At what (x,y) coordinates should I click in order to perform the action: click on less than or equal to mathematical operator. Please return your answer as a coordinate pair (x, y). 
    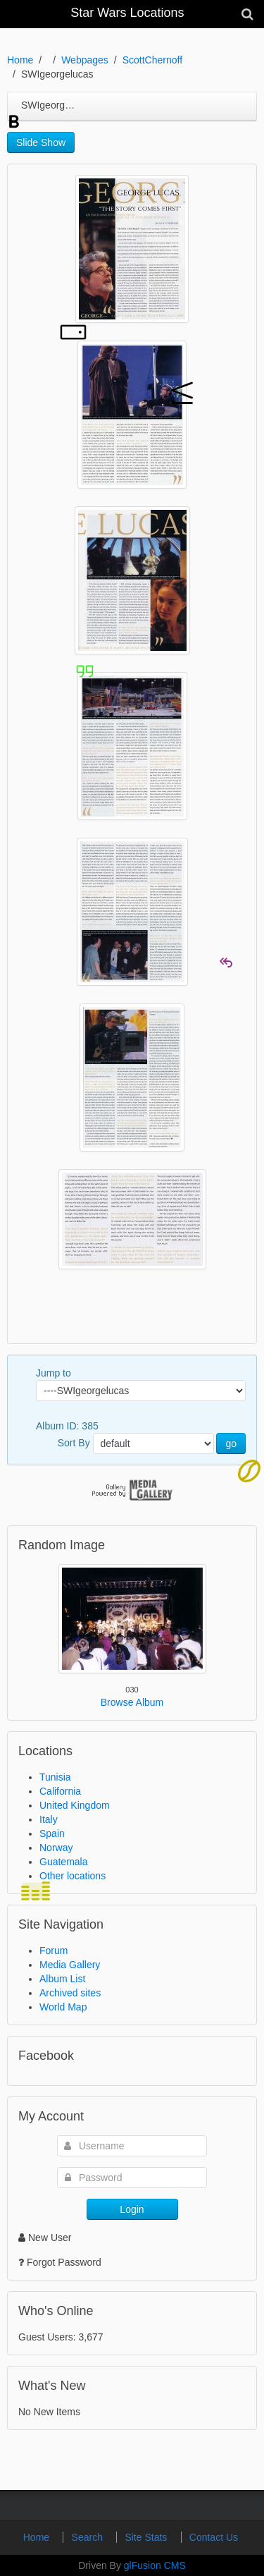
    Looking at the image, I should click on (182, 393).